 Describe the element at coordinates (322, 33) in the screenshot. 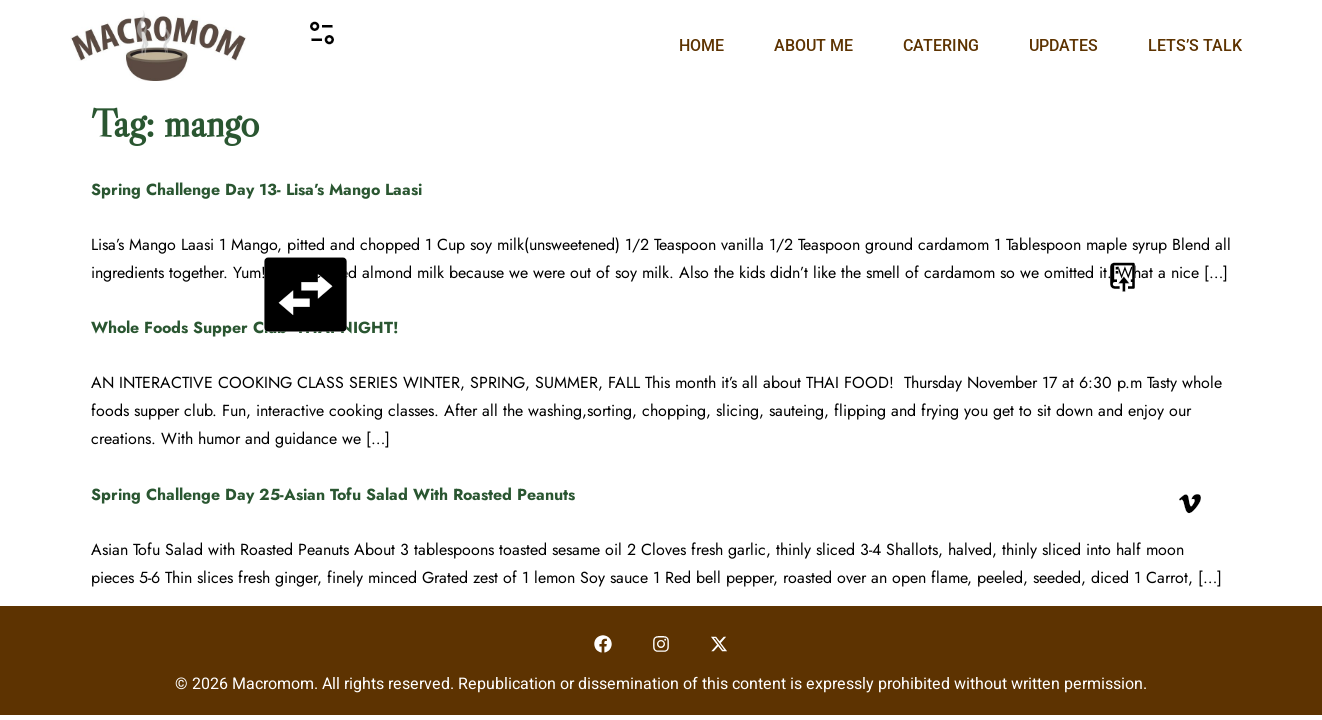

I see `adjust audio equalizer settings` at that location.